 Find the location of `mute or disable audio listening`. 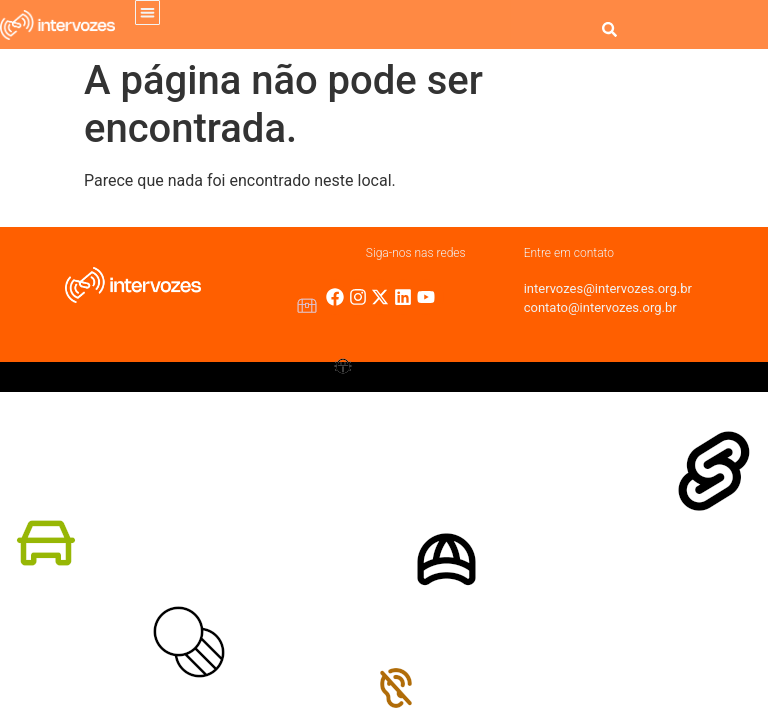

mute or disable audio listening is located at coordinates (396, 688).